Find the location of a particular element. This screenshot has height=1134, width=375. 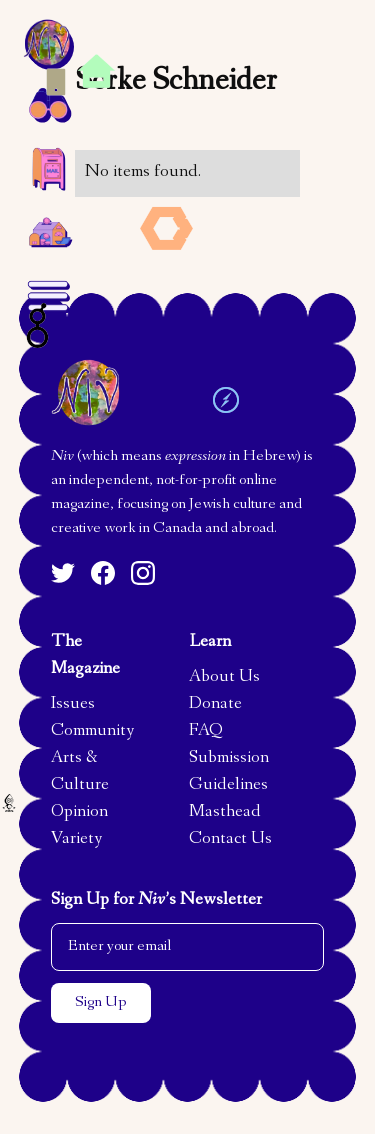

navigate to home screen is located at coordinates (96, 72).